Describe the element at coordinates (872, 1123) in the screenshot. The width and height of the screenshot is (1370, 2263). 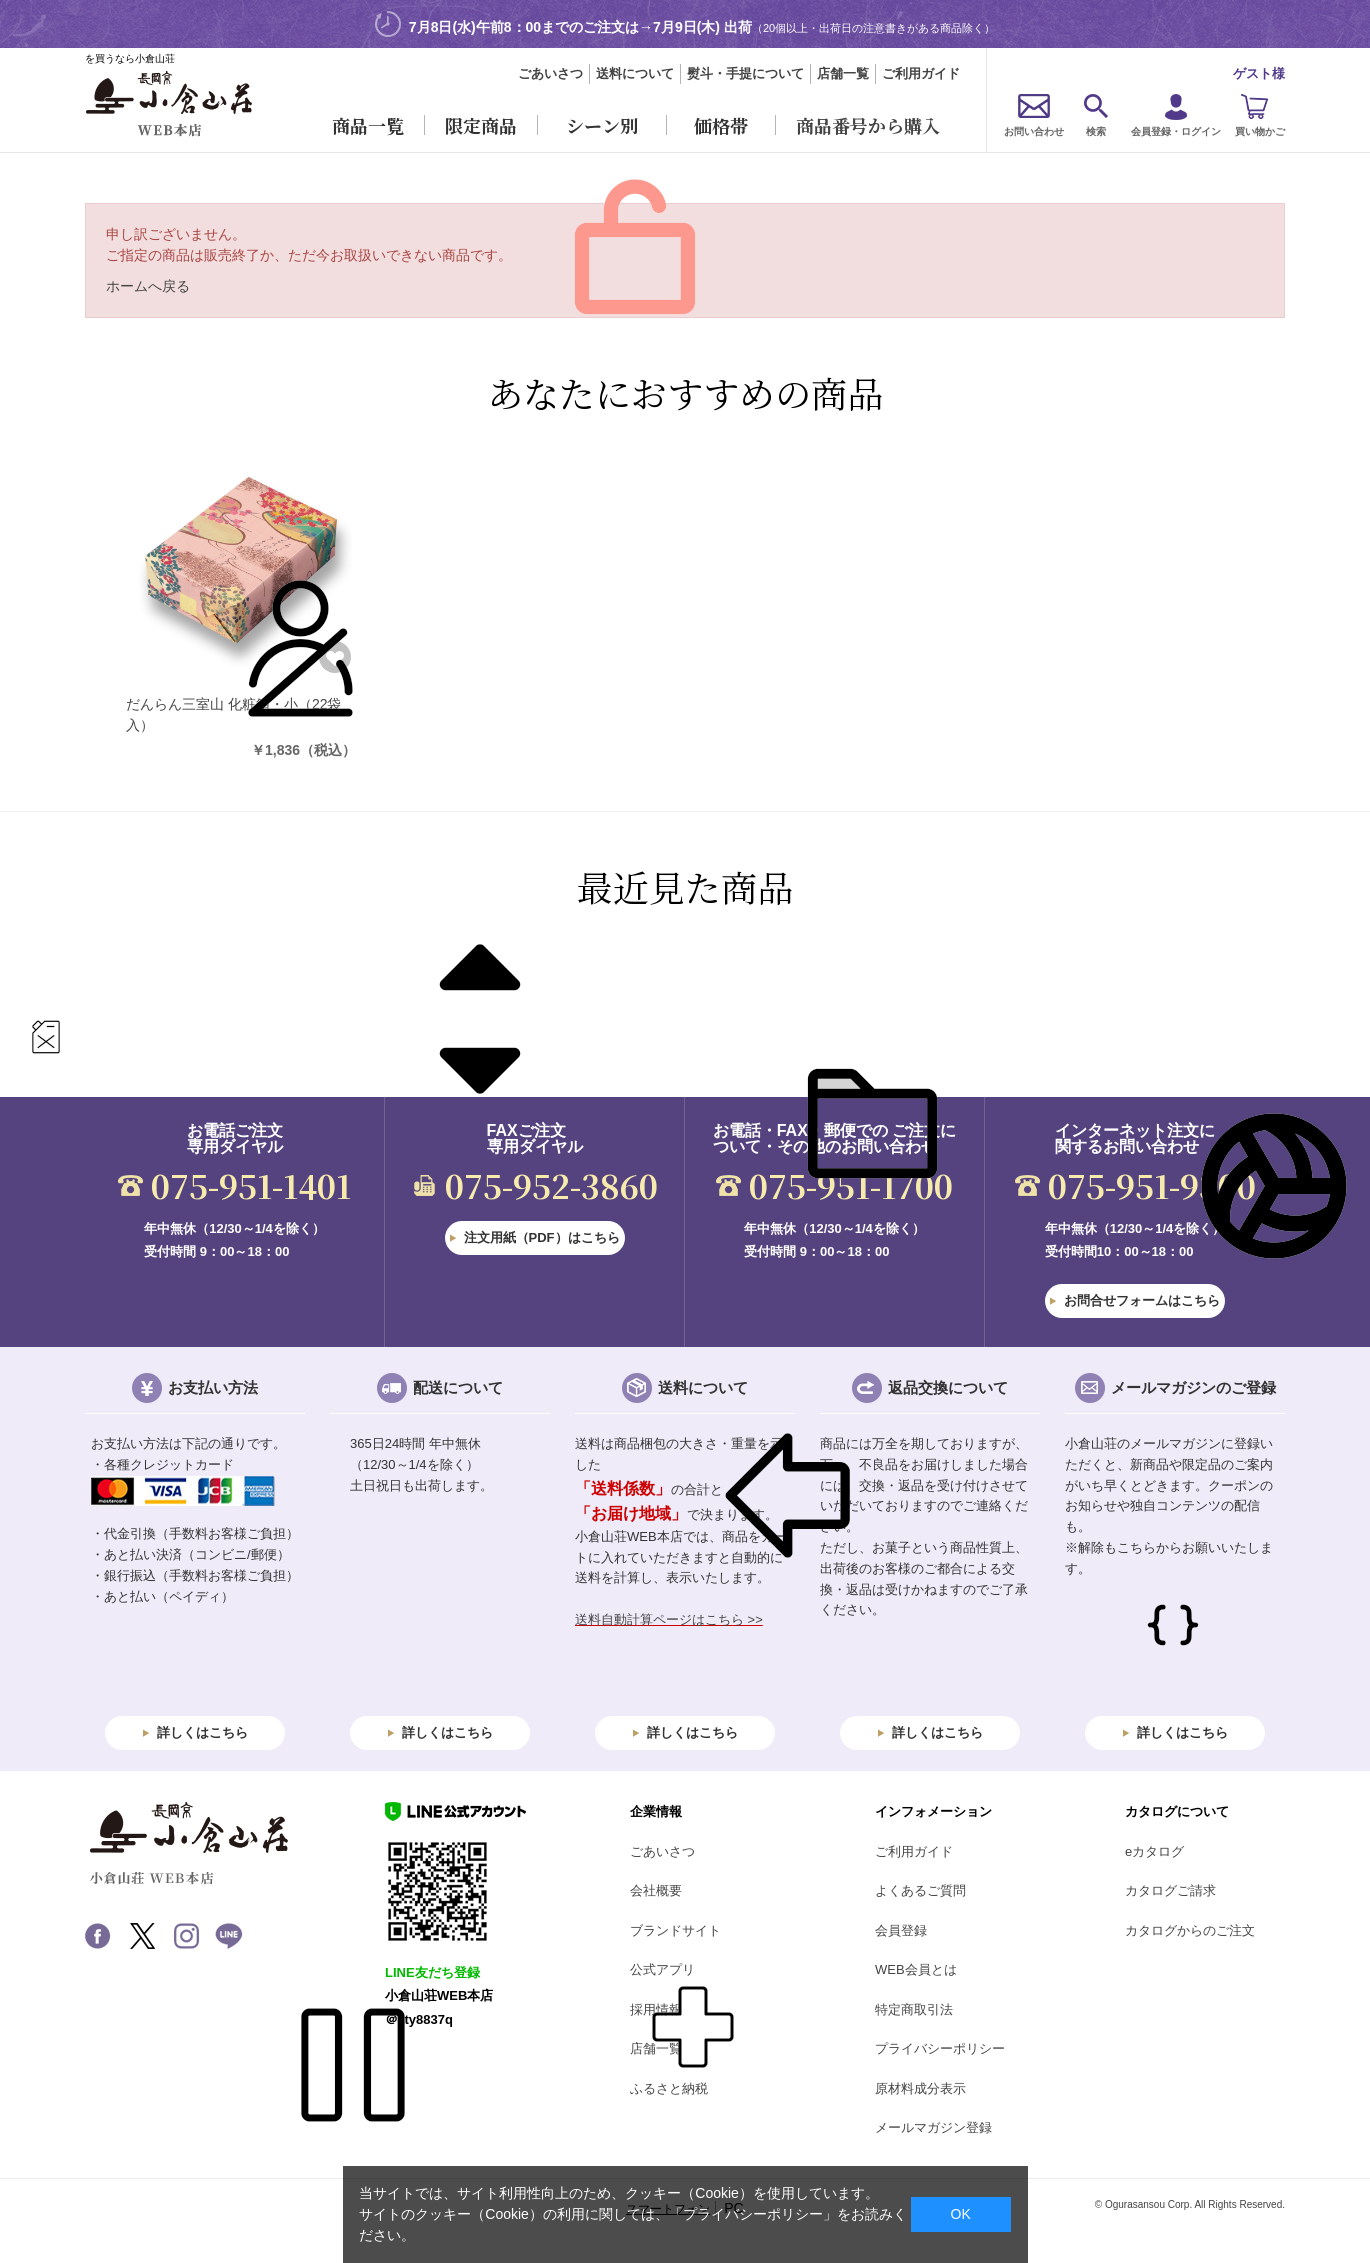
I see `open folder to view files` at that location.